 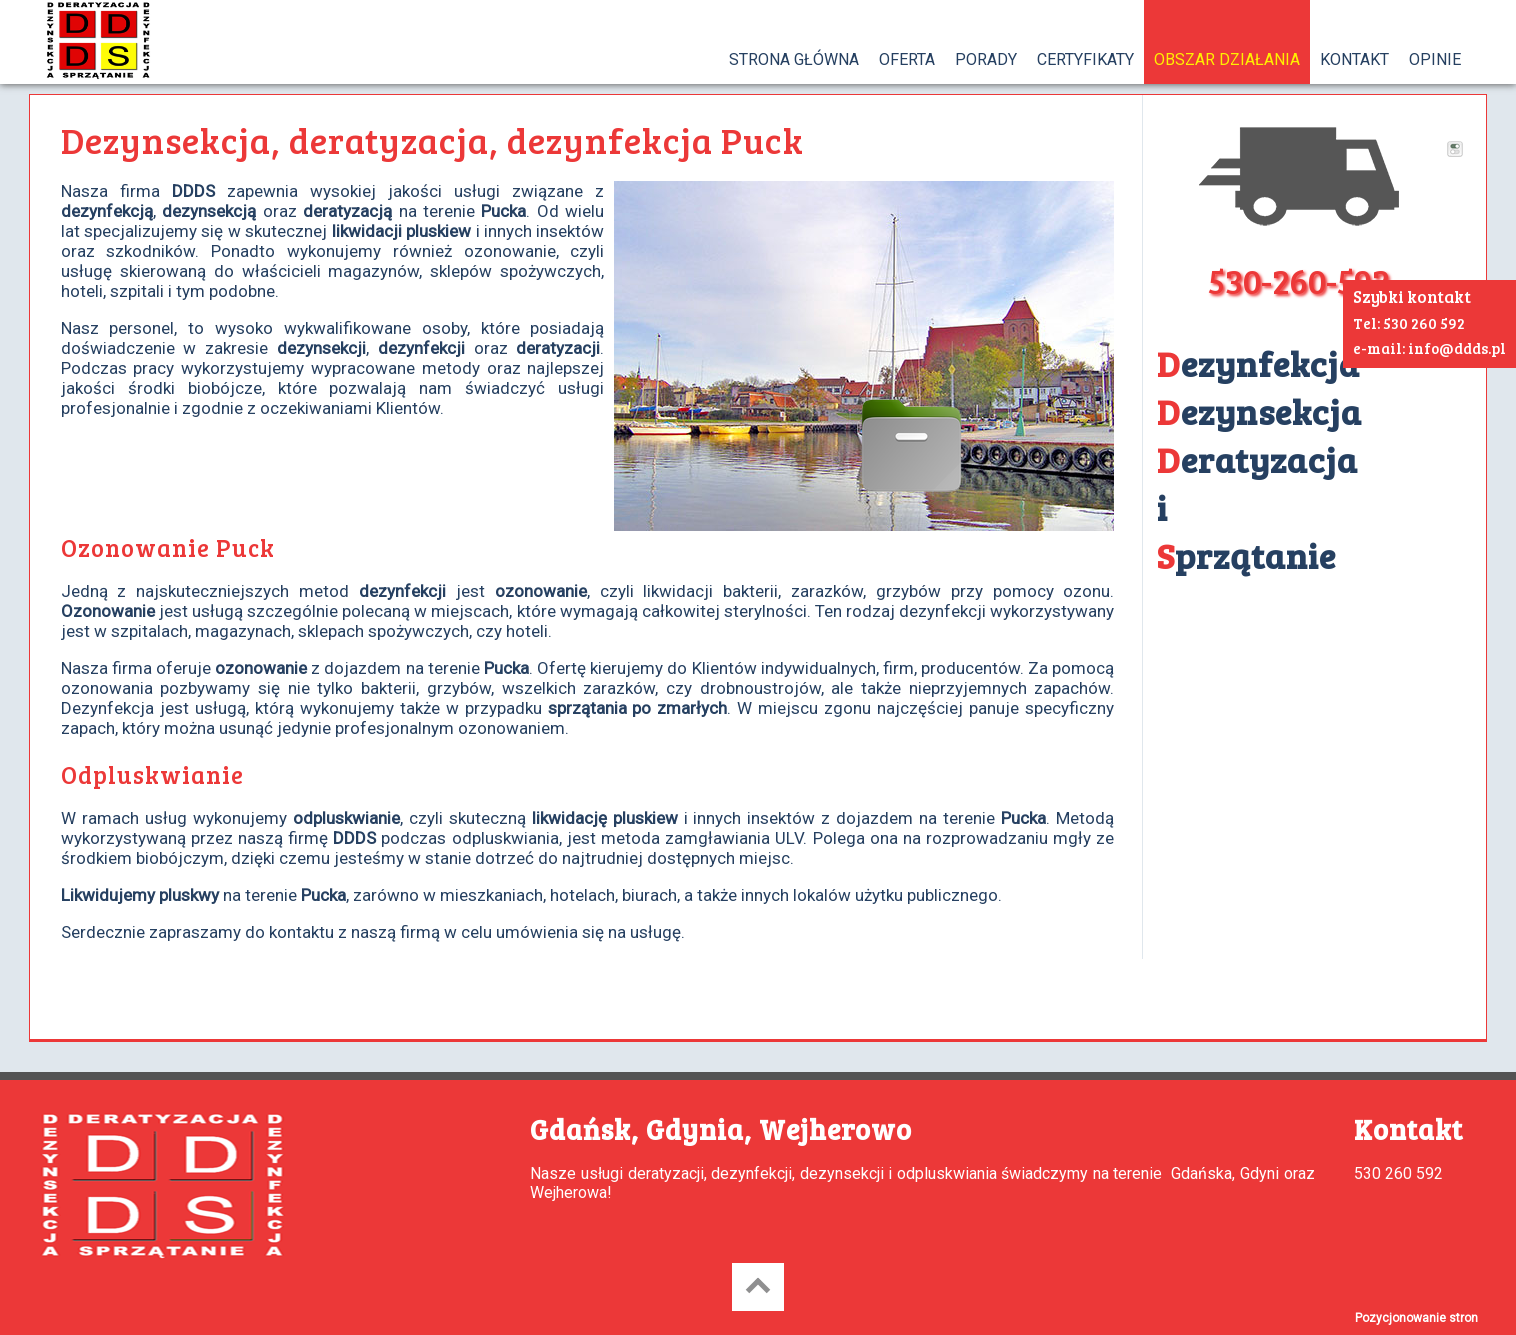 I want to click on open the nautilus file manager, so click(x=911, y=445).